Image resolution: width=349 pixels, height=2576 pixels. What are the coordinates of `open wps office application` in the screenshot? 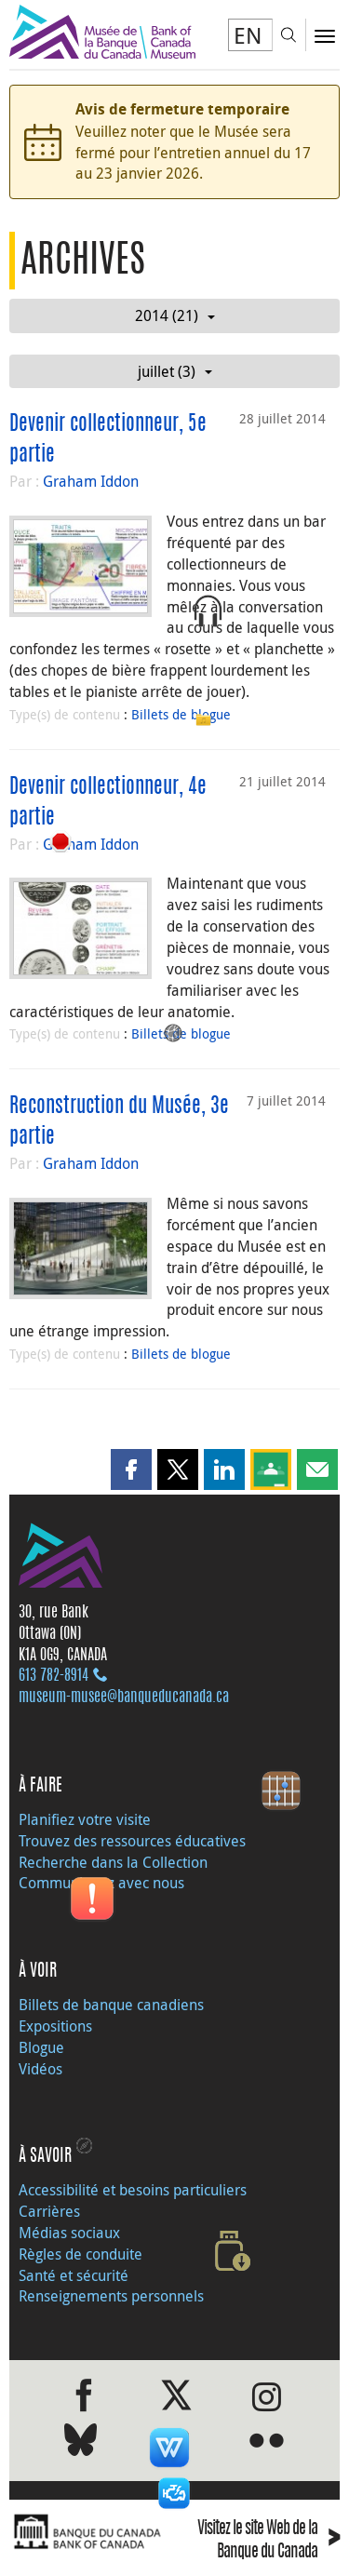 It's located at (169, 2448).